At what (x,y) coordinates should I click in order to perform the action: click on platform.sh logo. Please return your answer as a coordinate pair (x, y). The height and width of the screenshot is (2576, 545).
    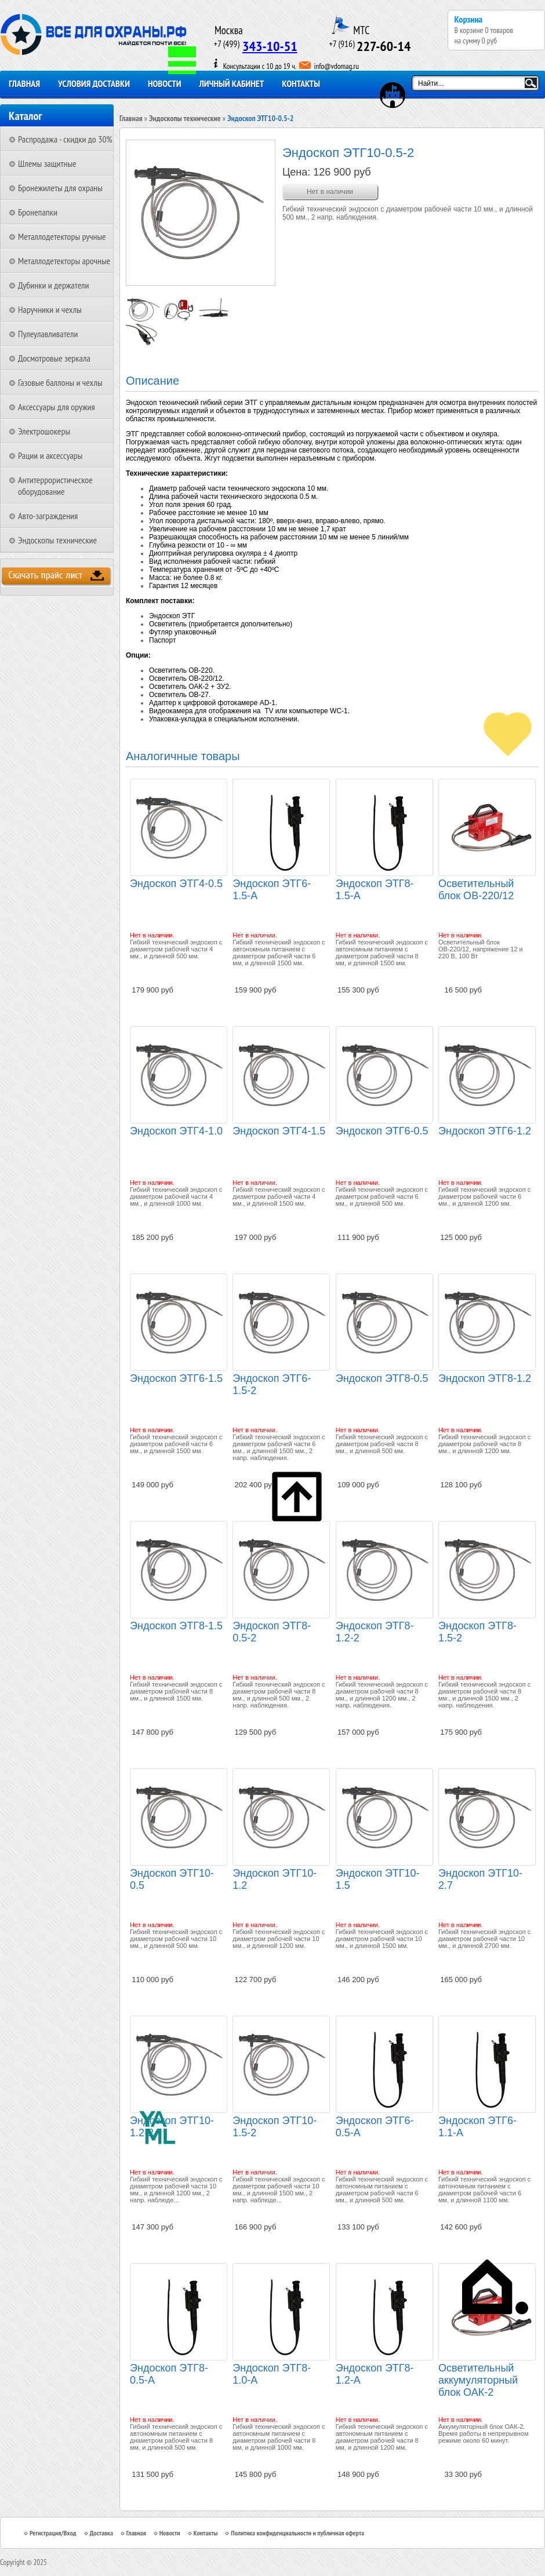
    Looking at the image, I should click on (182, 60).